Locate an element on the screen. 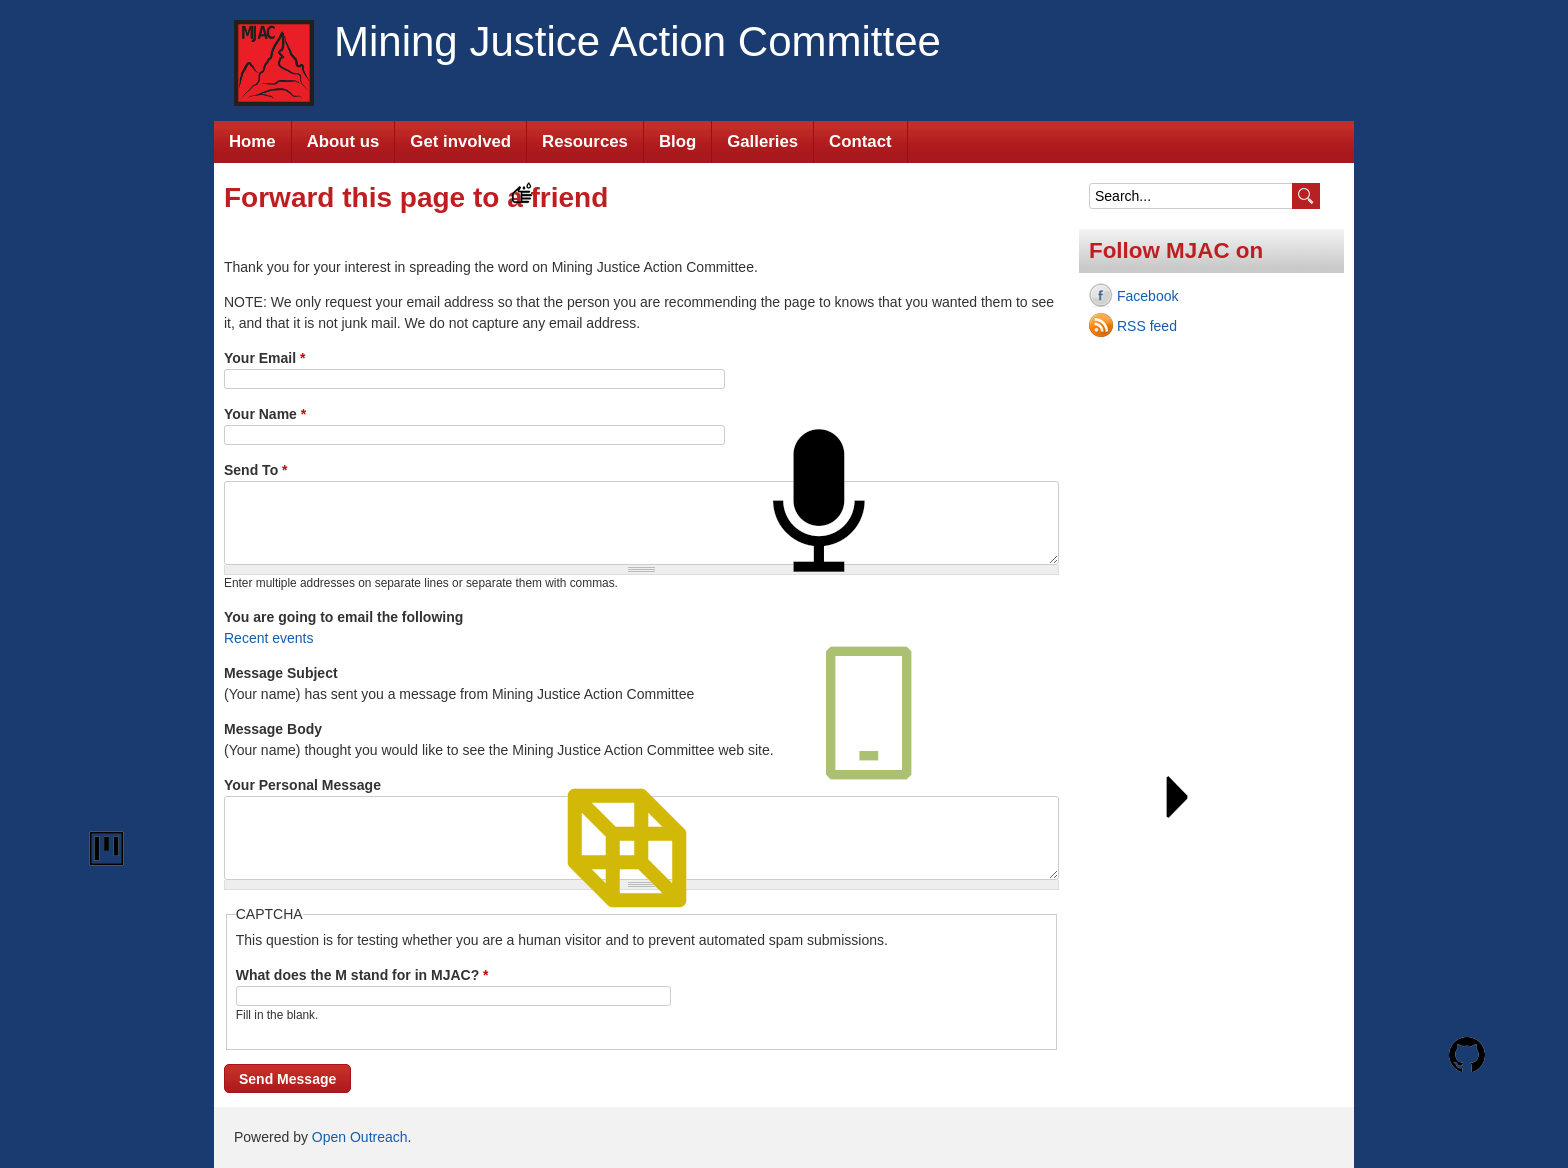 This screenshot has height=1168, width=1568. play media or start playback is located at coordinates (1177, 797).